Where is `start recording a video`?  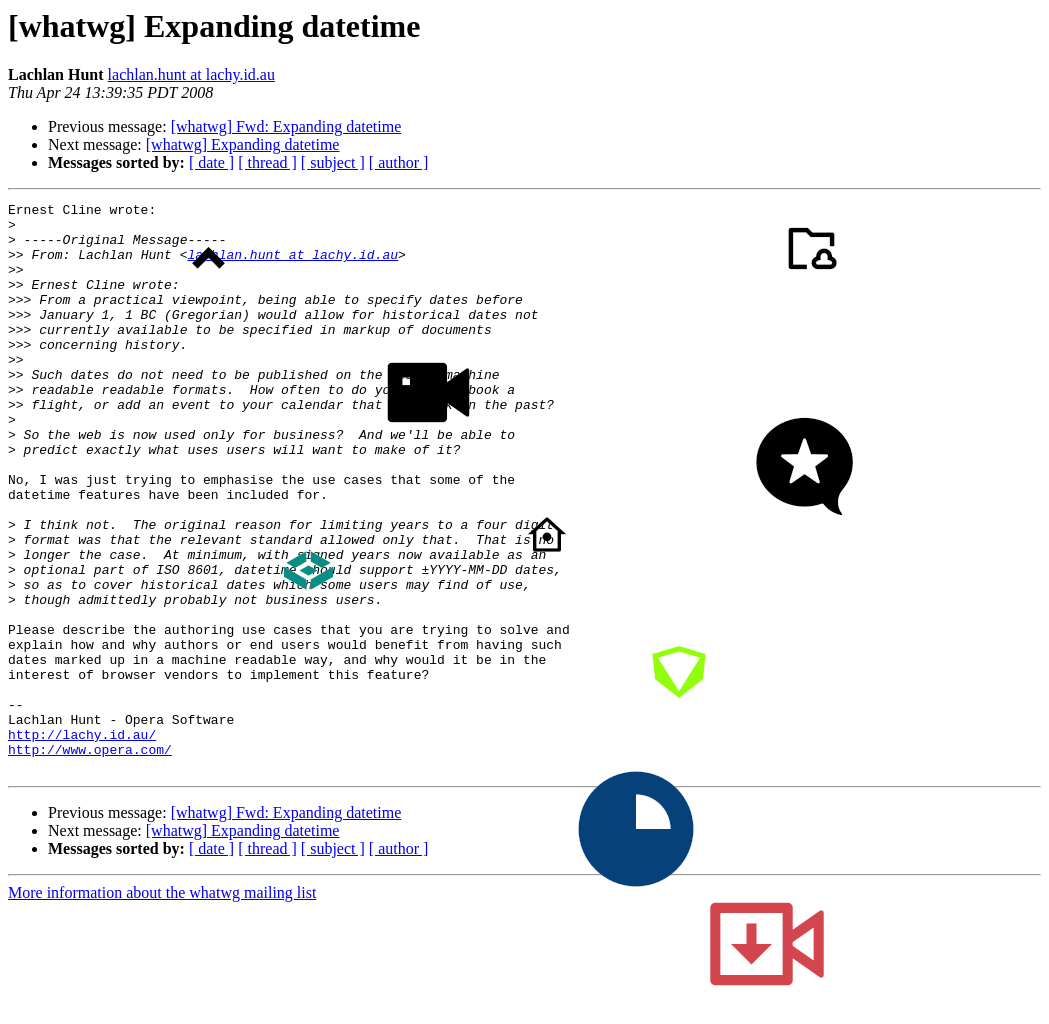
start recording a video is located at coordinates (428, 392).